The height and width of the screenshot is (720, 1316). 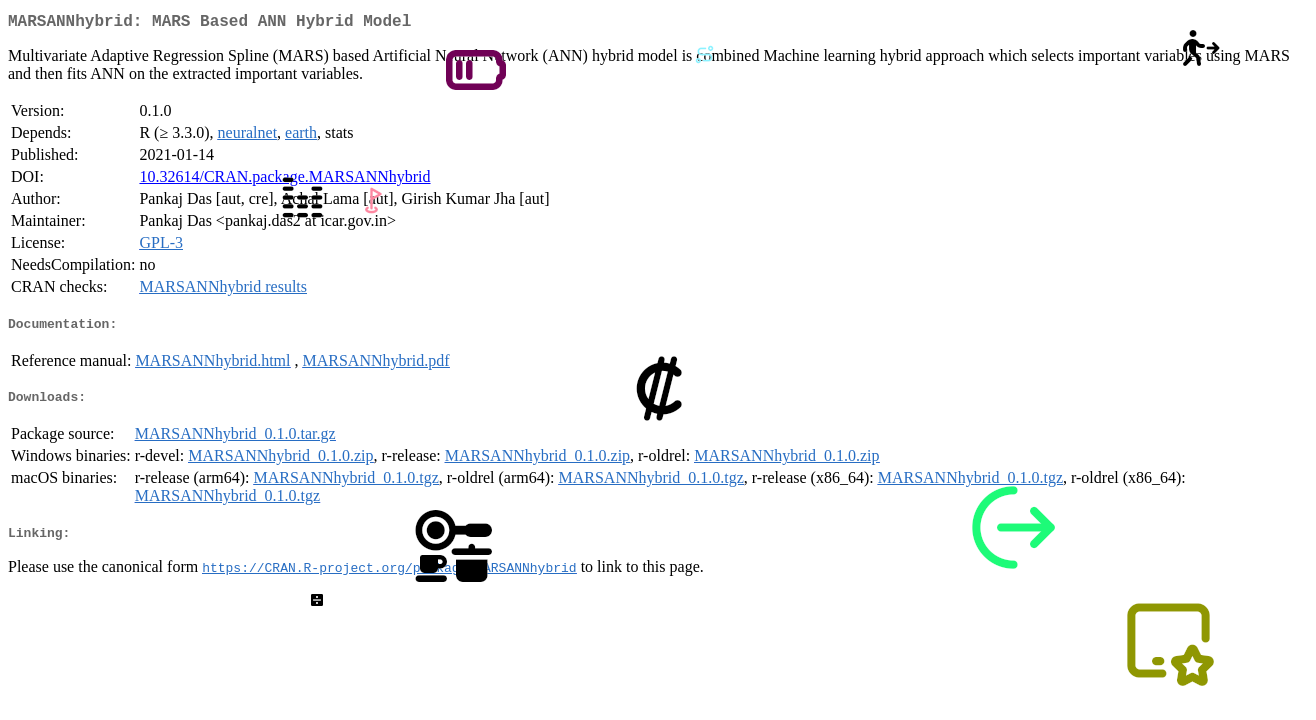 I want to click on exit or log out of current session, so click(x=1013, y=527).